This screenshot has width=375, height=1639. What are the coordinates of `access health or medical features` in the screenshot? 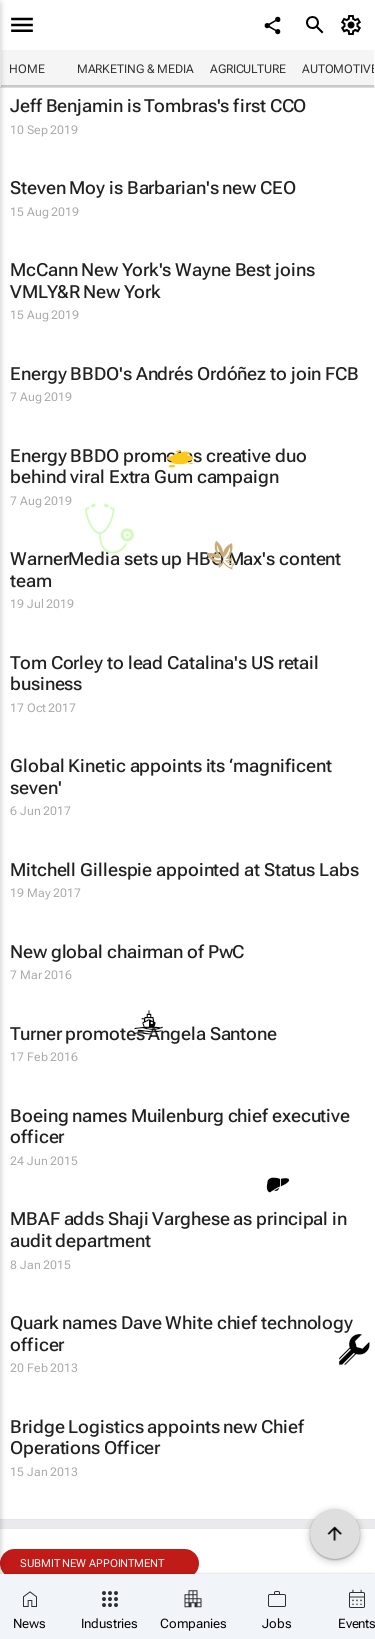 It's located at (109, 528).